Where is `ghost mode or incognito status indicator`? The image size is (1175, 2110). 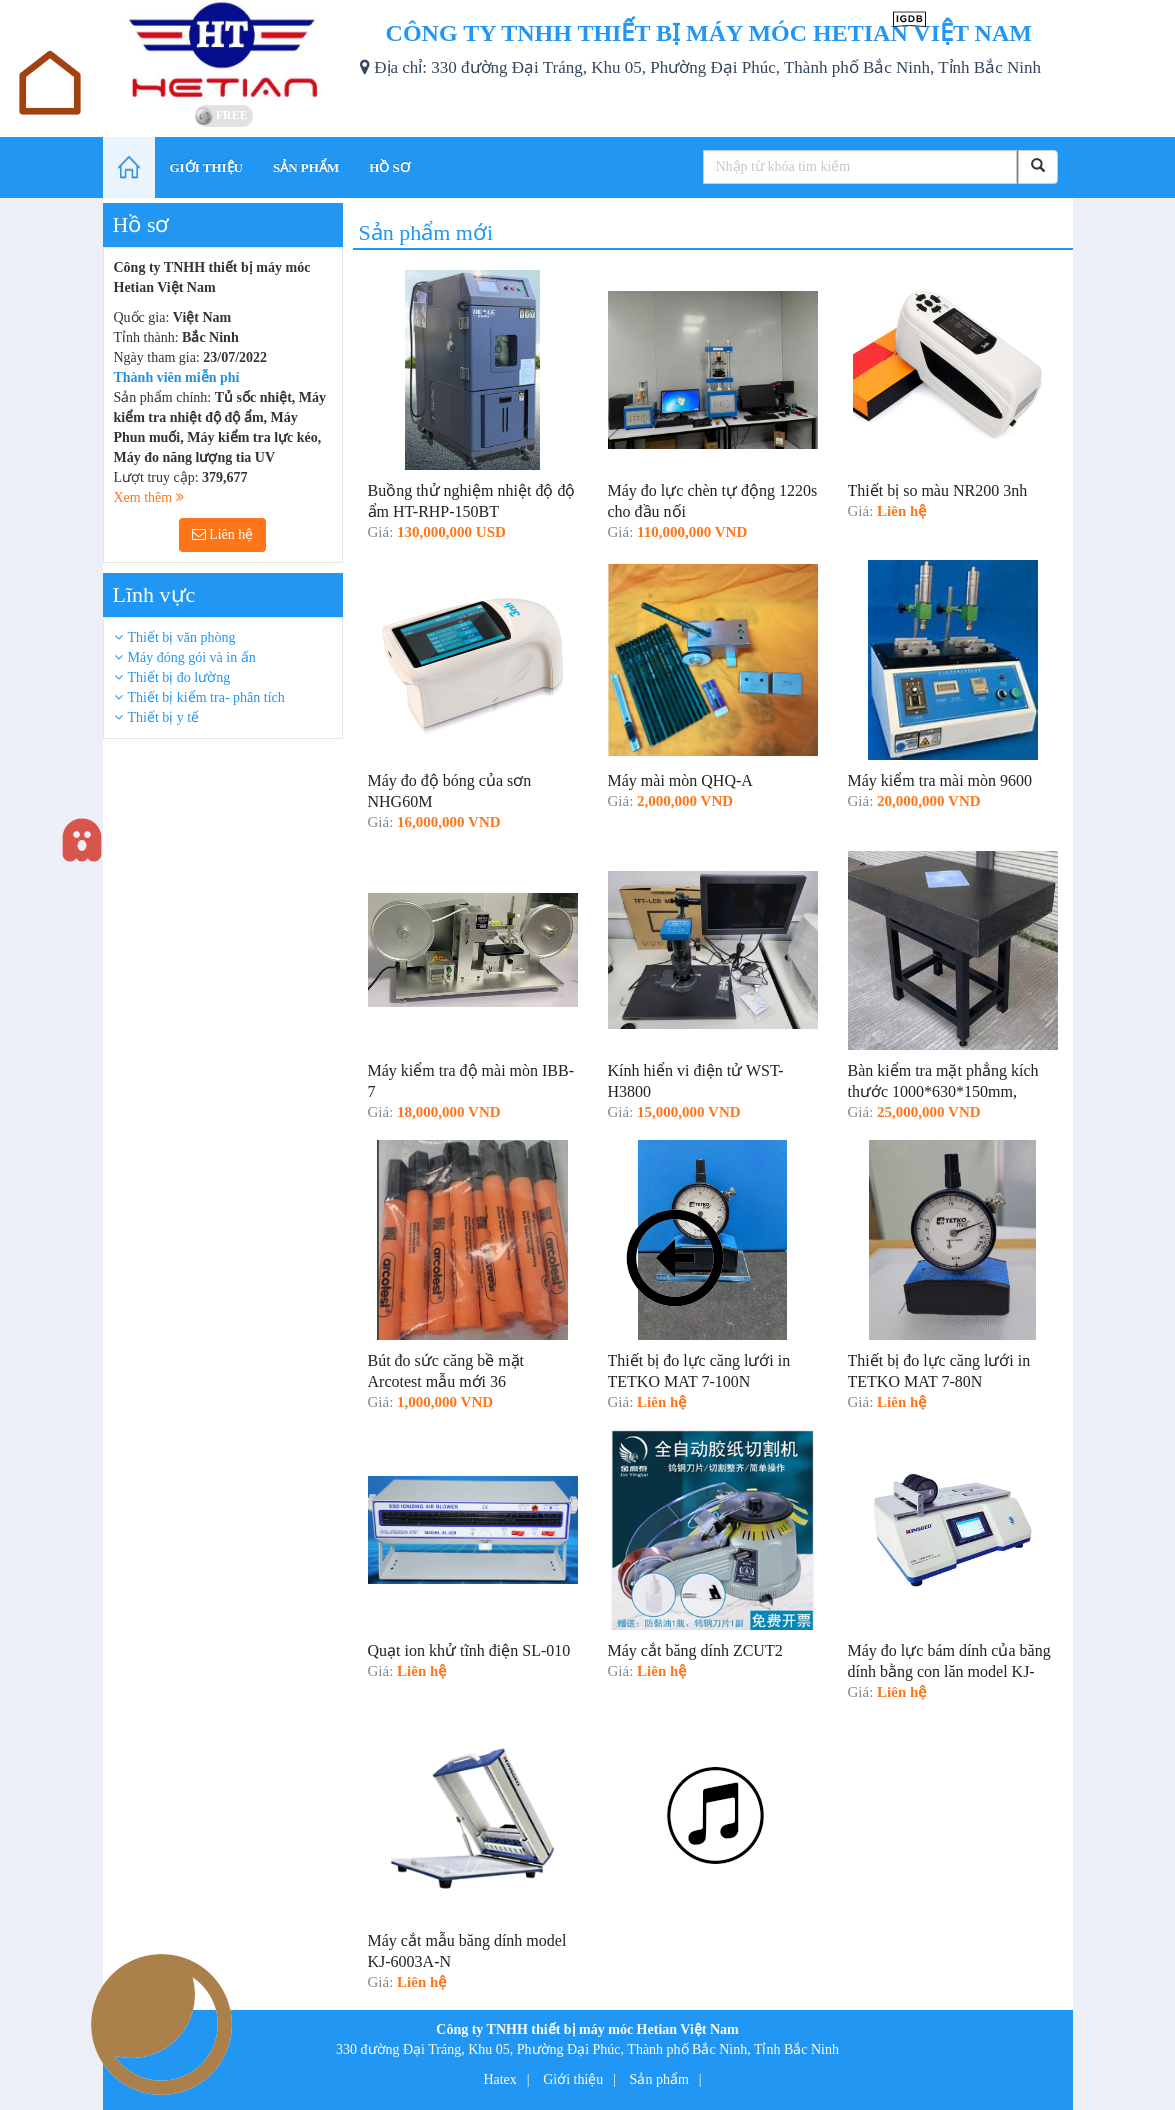
ghost mode or incognito status indicator is located at coordinates (82, 840).